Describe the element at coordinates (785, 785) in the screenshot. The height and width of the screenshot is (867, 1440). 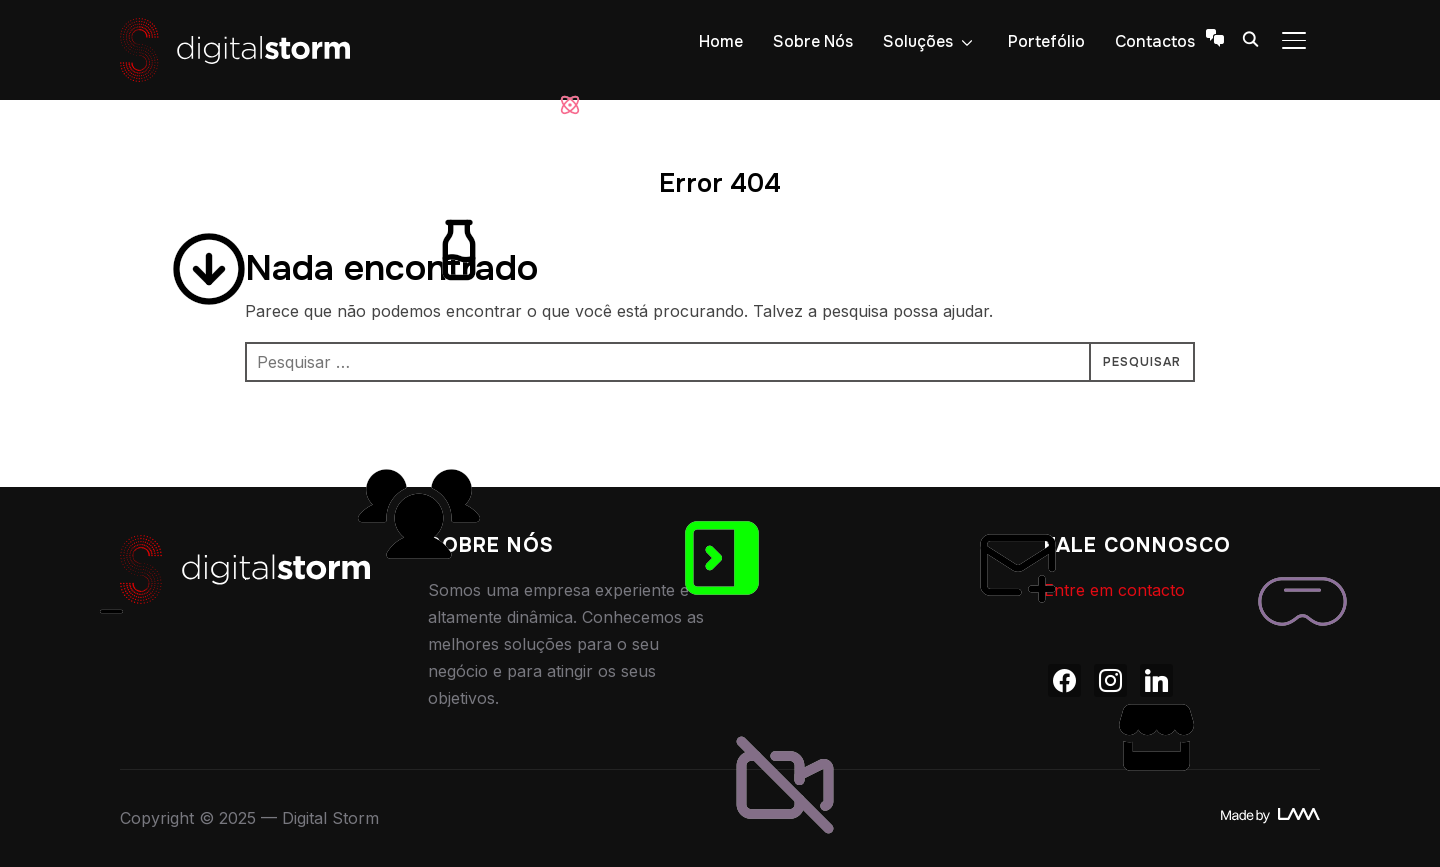
I see `turn off camera or disable video` at that location.